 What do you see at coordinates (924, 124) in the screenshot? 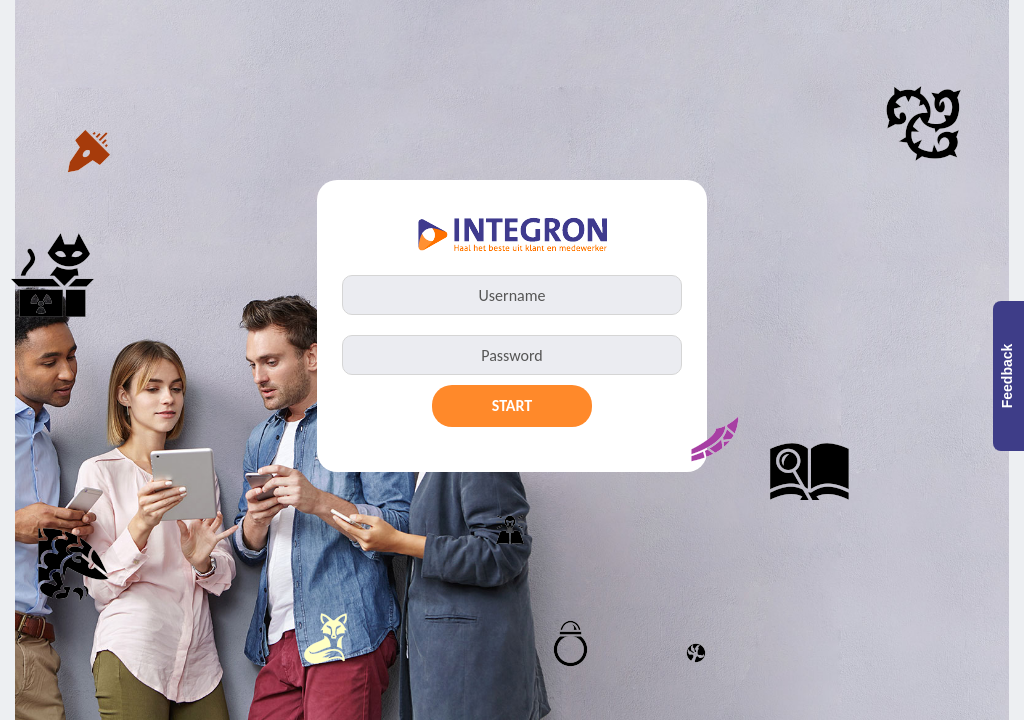
I see `represents a curse or debuff status effect` at bounding box center [924, 124].